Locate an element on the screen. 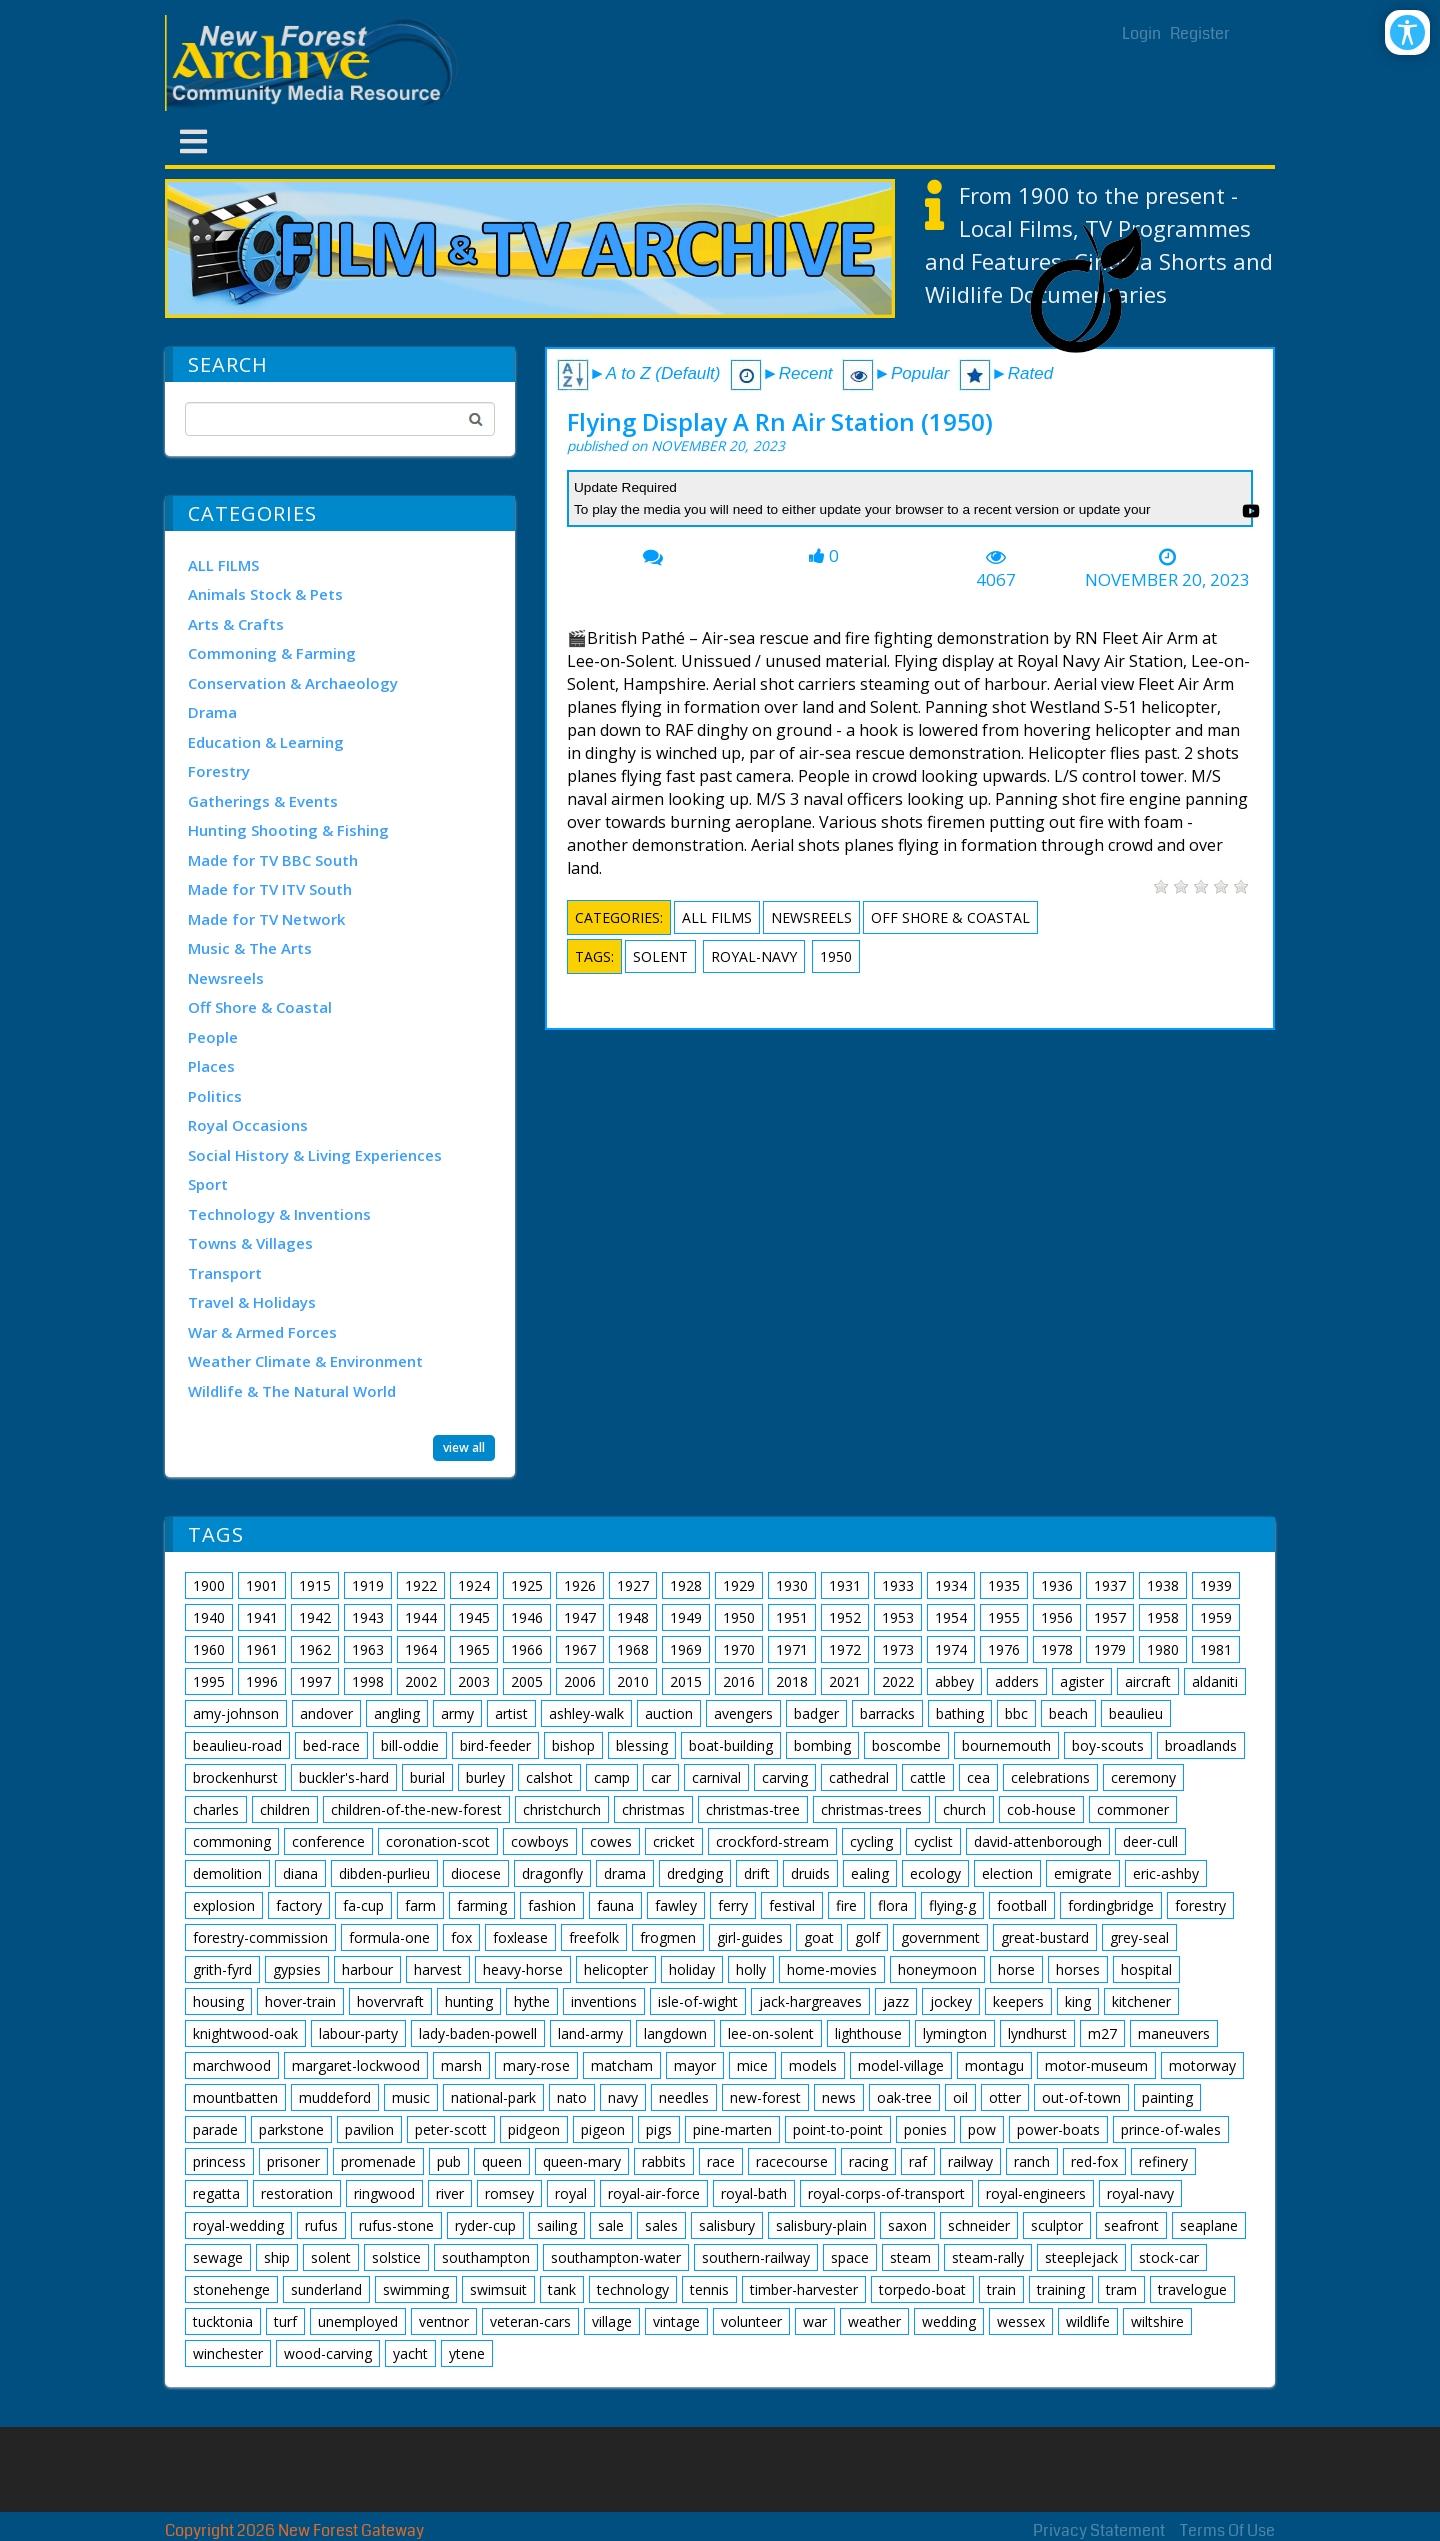  open YouTube app is located at coordinates (1251, 511).